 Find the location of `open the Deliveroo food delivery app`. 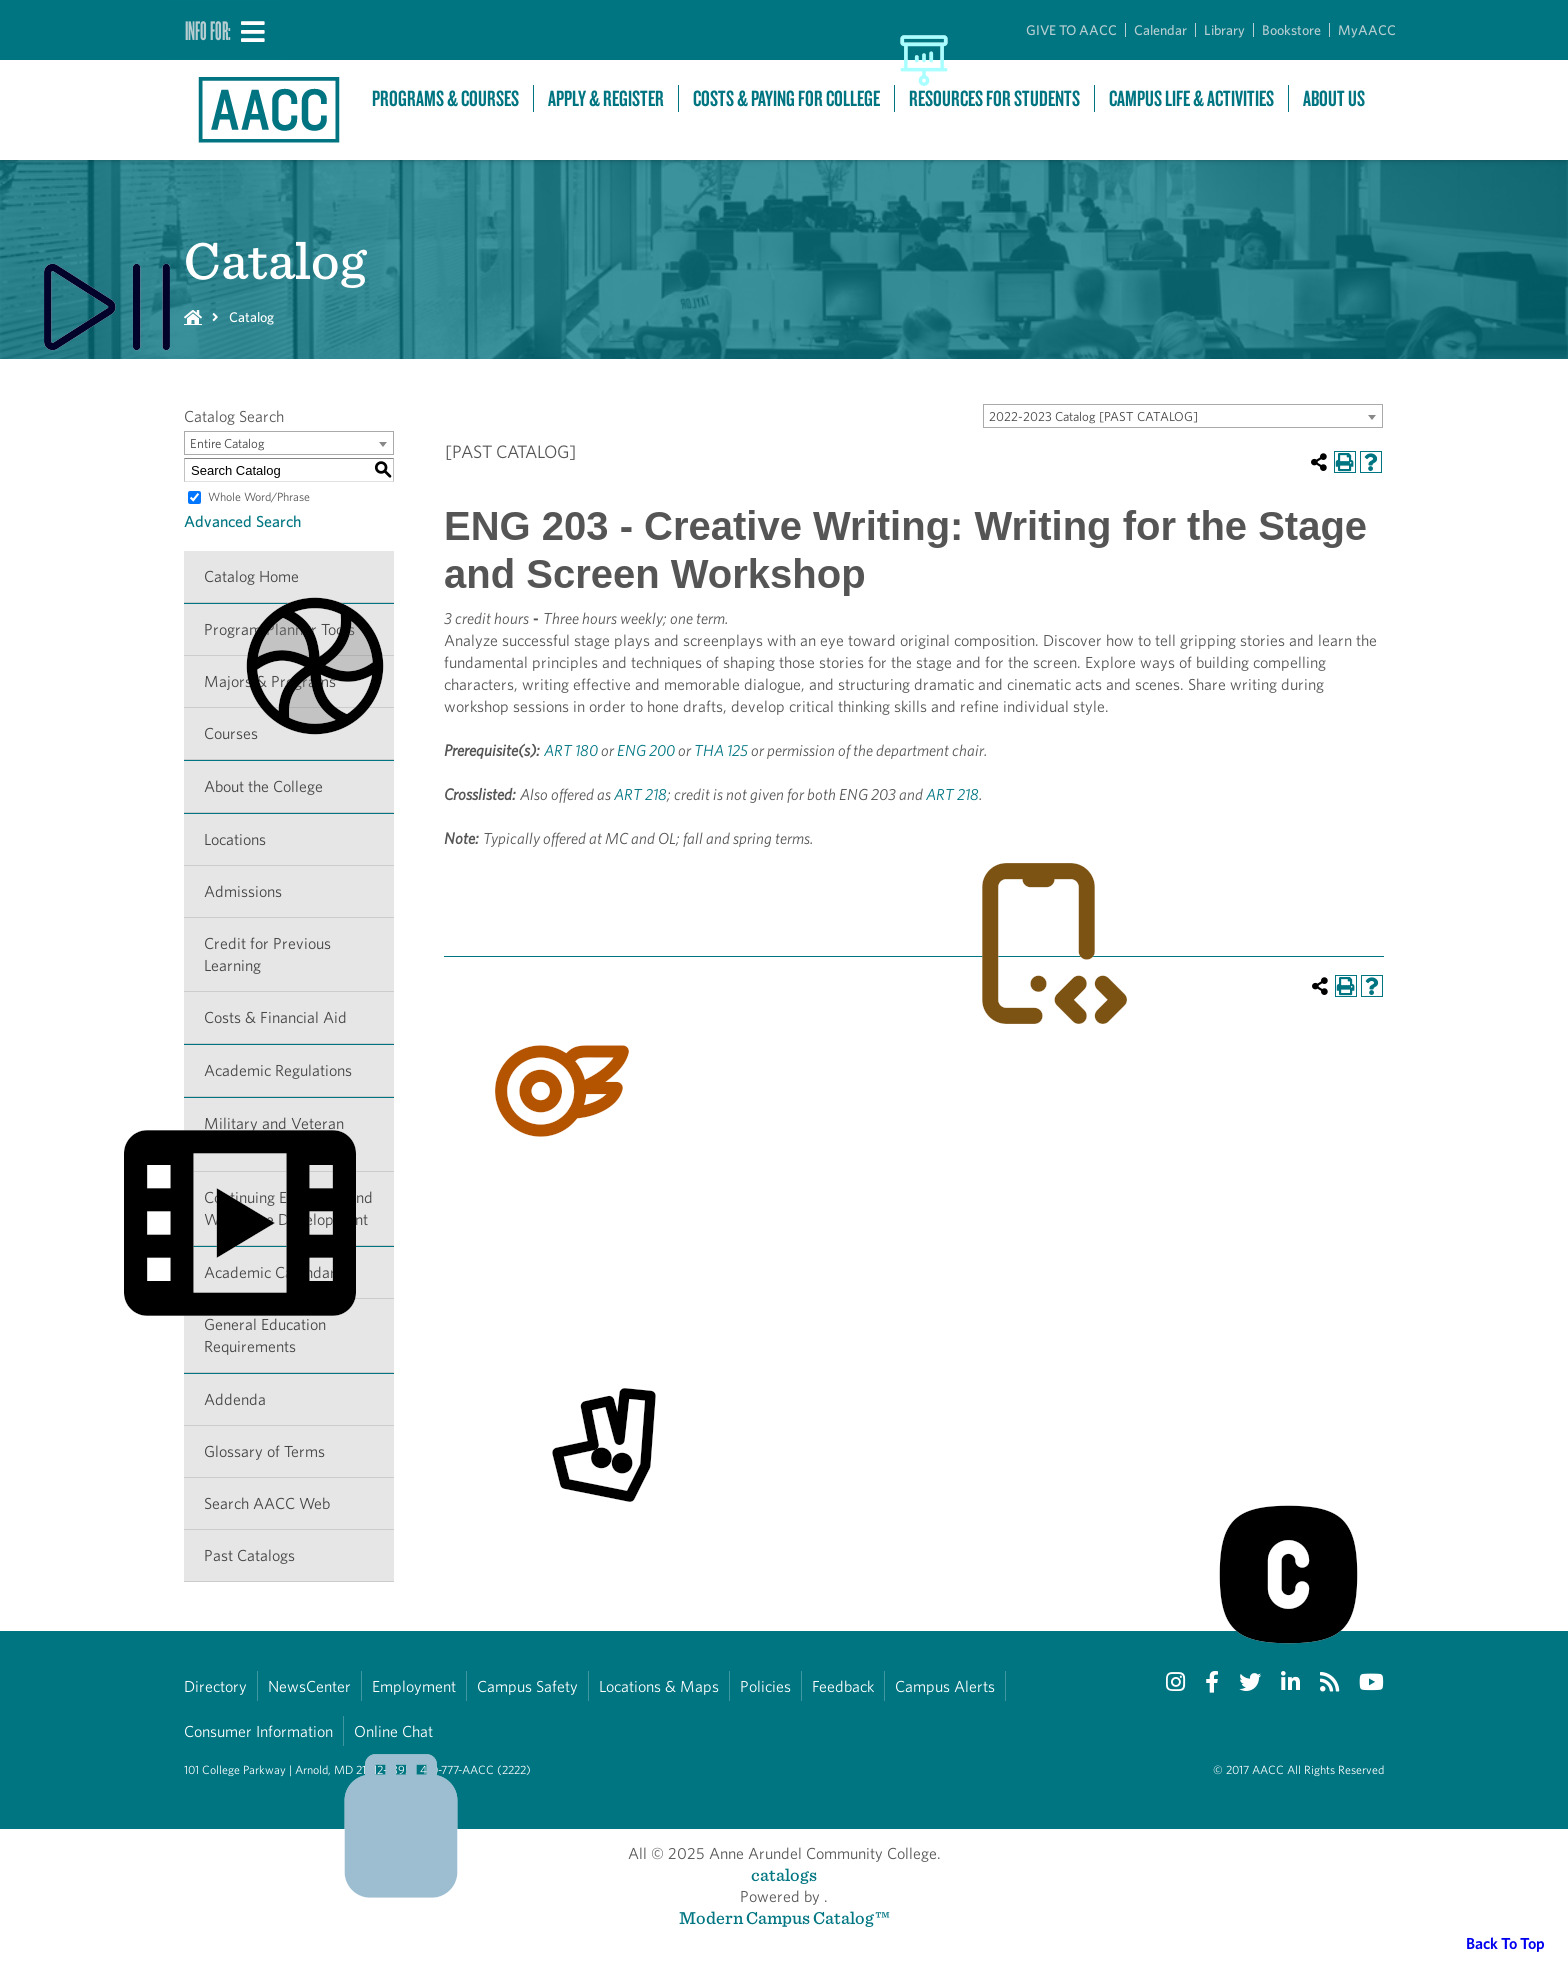

open the Deliveroo food delivery app is located at coordinates (604, 1445).